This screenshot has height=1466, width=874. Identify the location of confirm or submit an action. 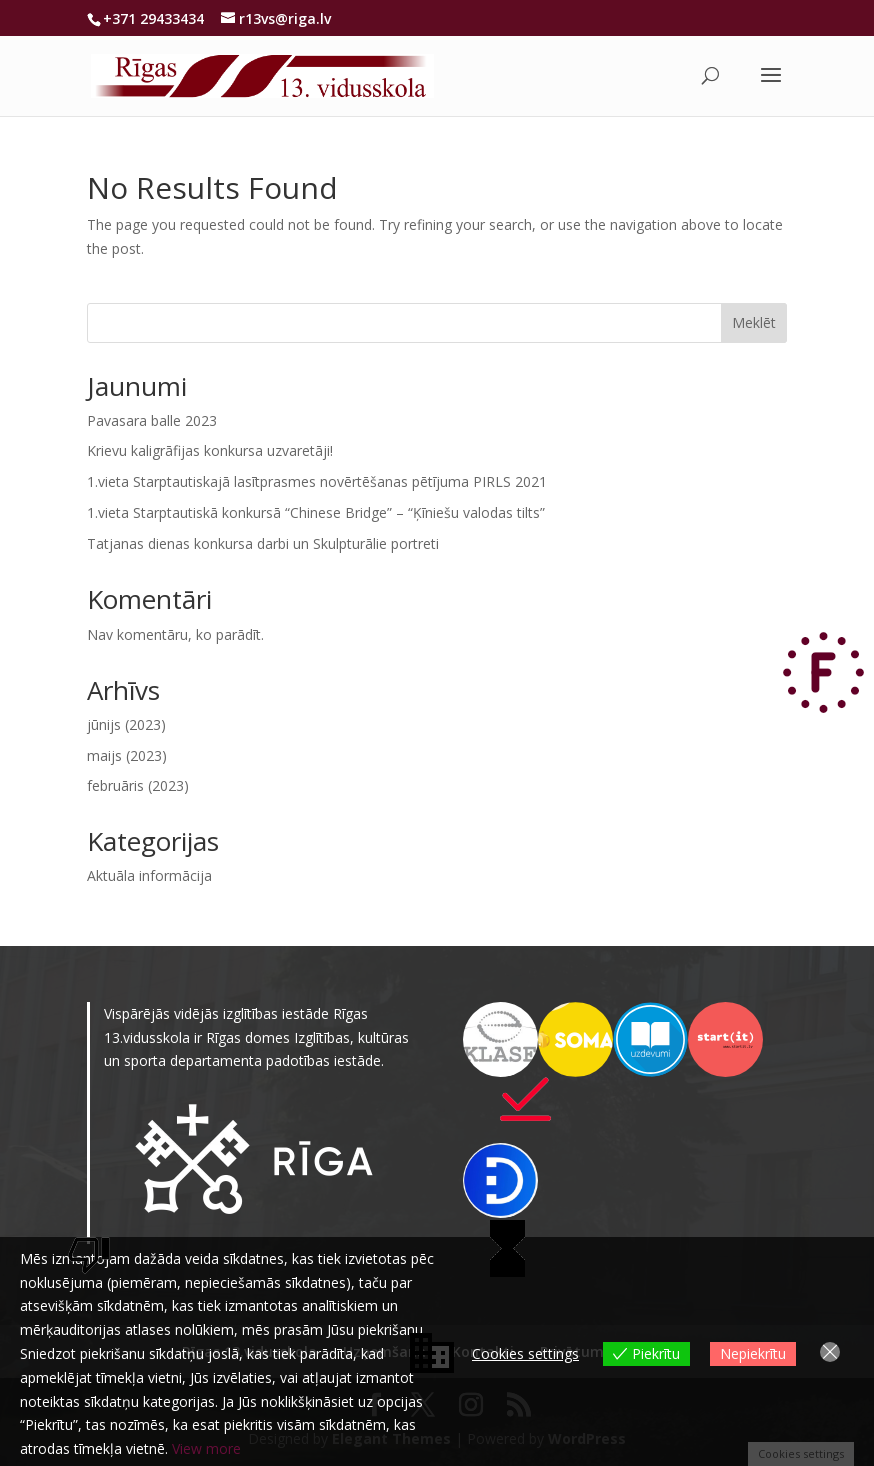
(525, 1100).